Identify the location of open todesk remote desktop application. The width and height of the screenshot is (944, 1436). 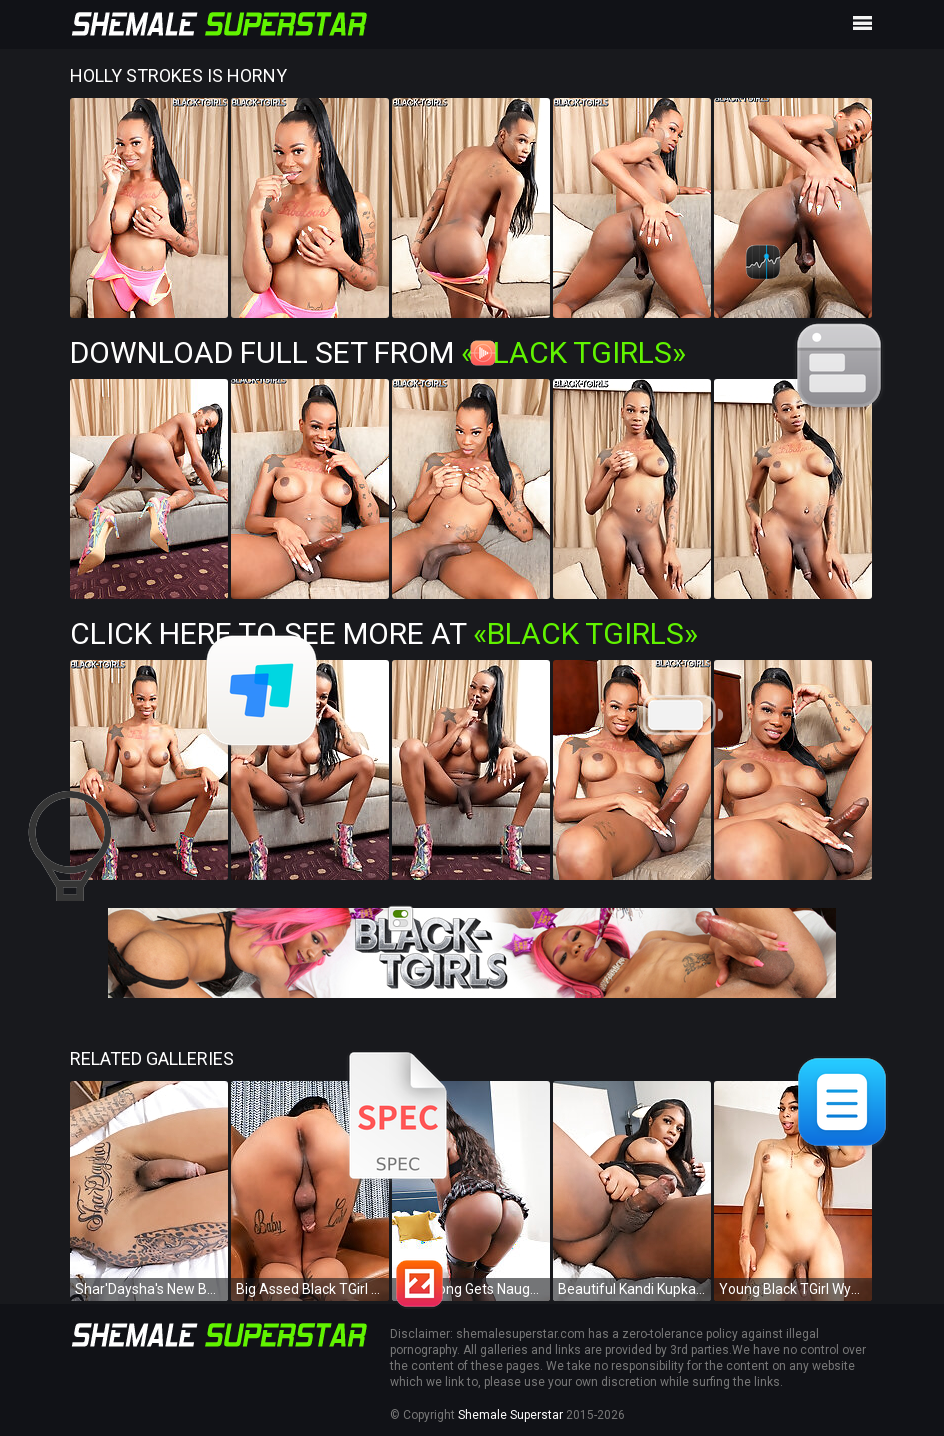
(261, 690).